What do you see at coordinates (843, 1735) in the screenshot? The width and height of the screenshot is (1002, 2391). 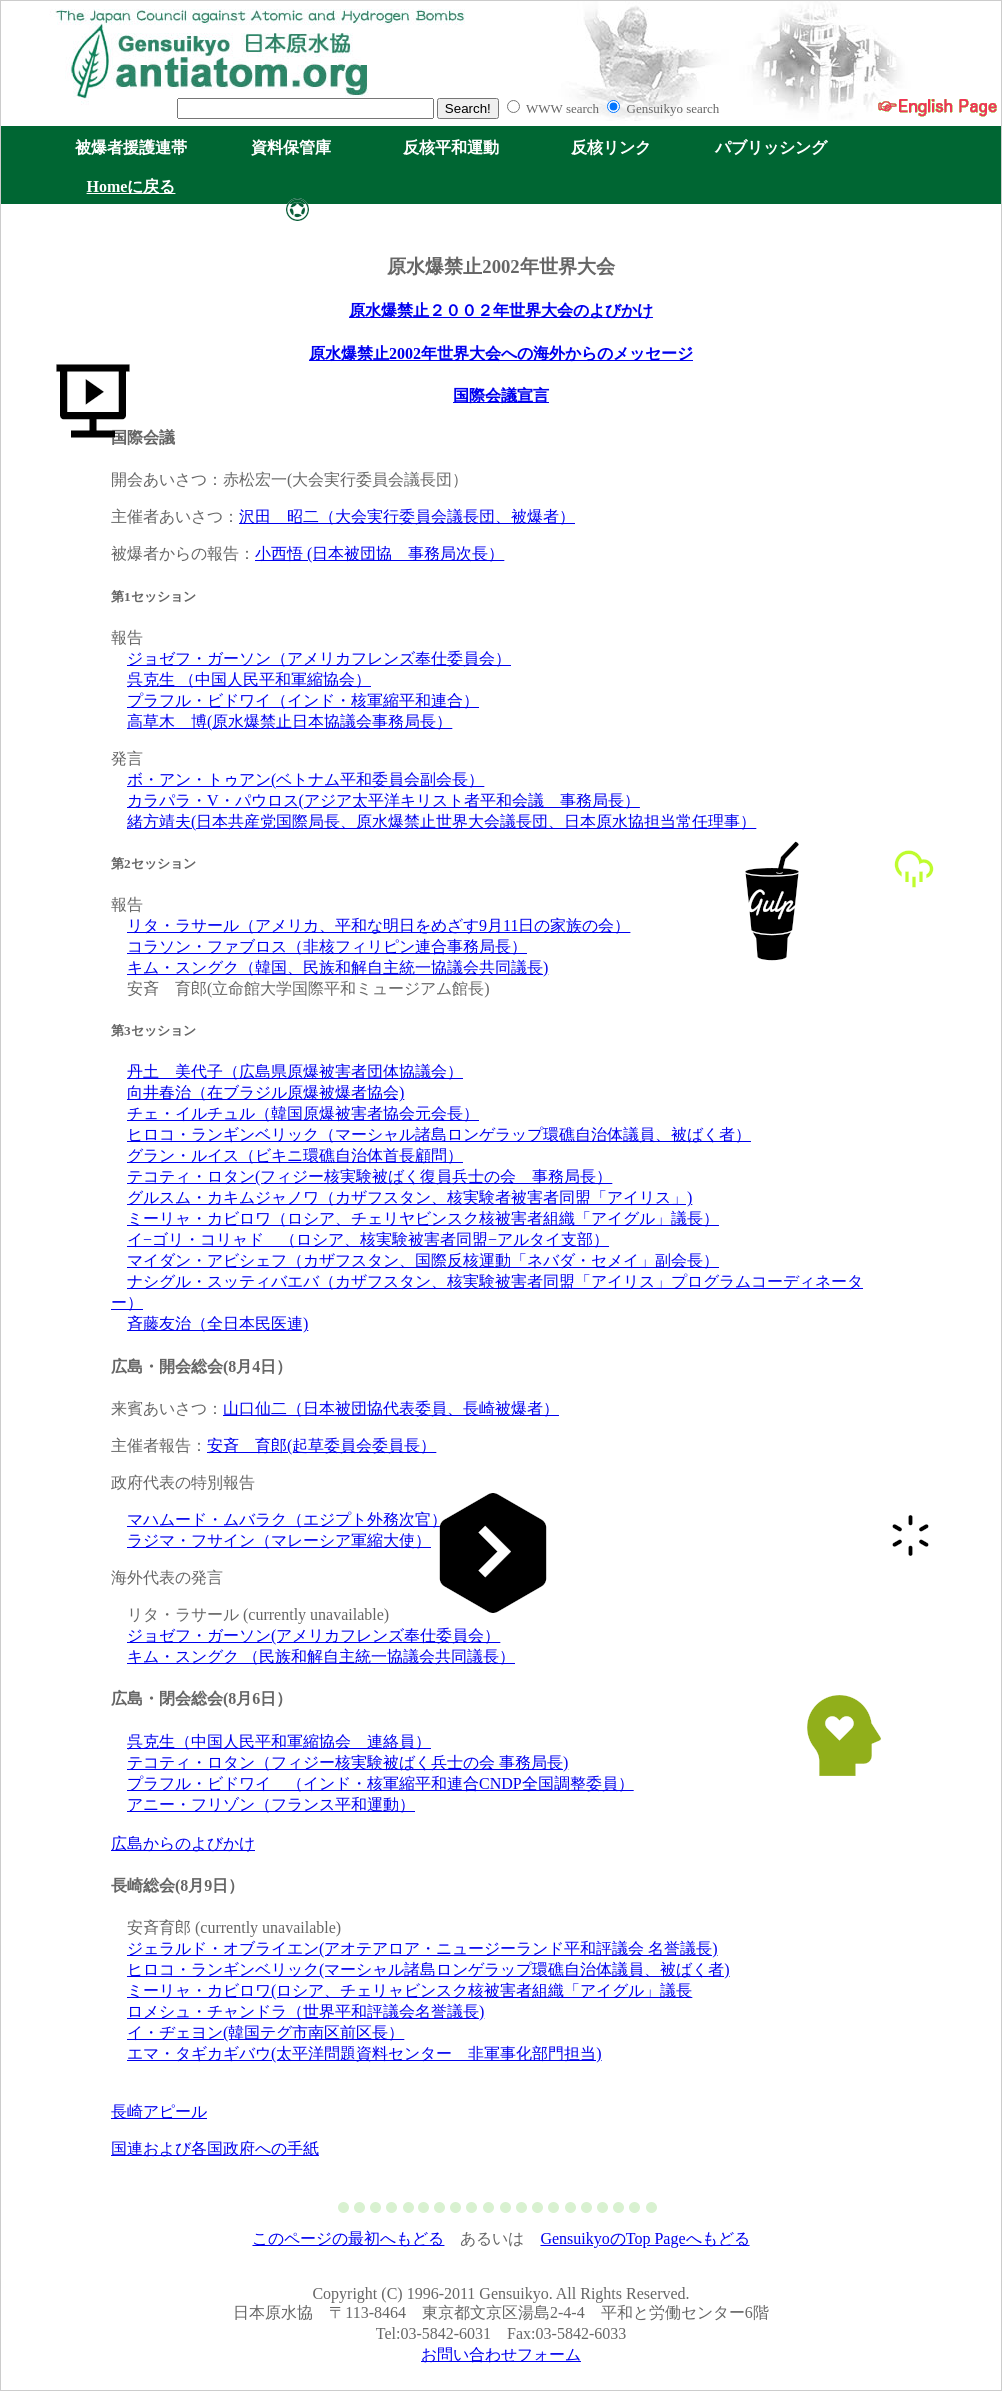 I see `access mental health resources` at bounding box center [843, 1735].